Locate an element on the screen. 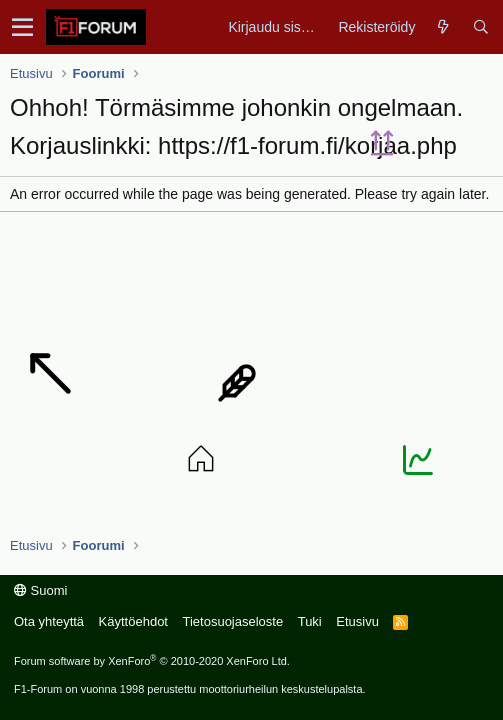 This screenshot has width=503, height=720. upload multiple files is located at coordinates (382, 143).